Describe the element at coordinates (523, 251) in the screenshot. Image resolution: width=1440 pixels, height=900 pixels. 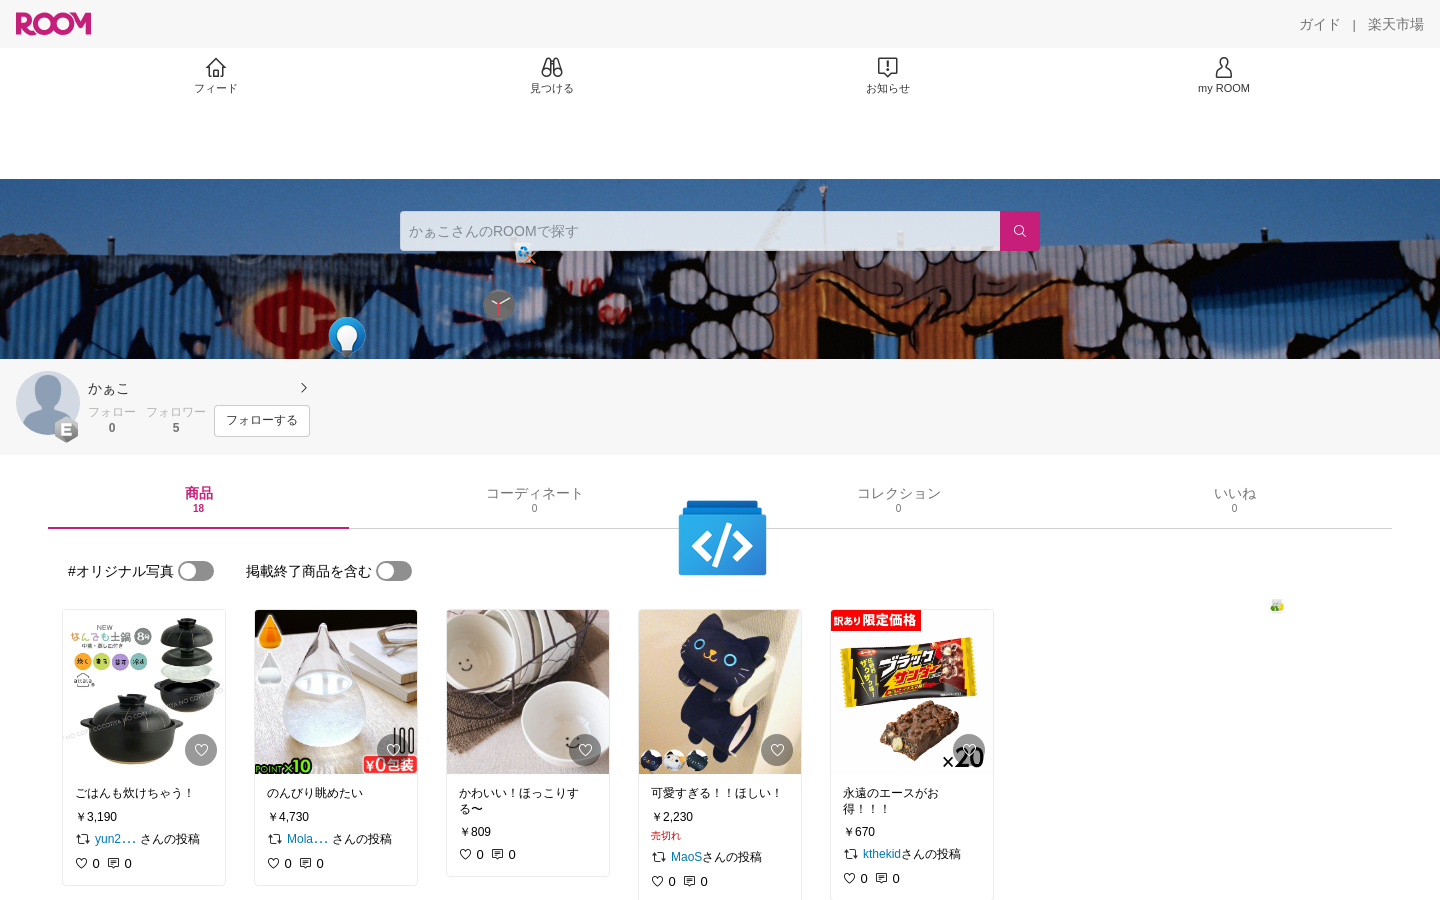
I see `empty recycle bin with no items to restore` at that location.